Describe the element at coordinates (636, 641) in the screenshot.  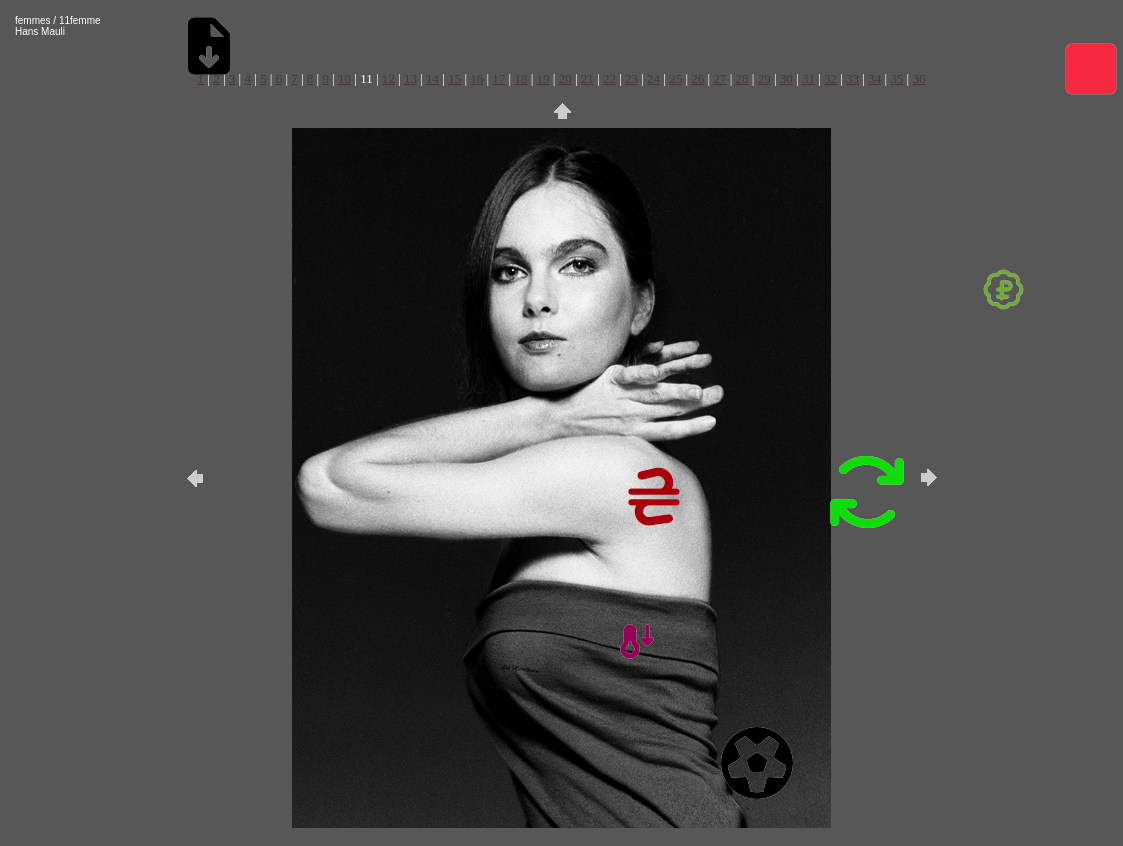
I see `indicates temperature is decreasing` at that location.